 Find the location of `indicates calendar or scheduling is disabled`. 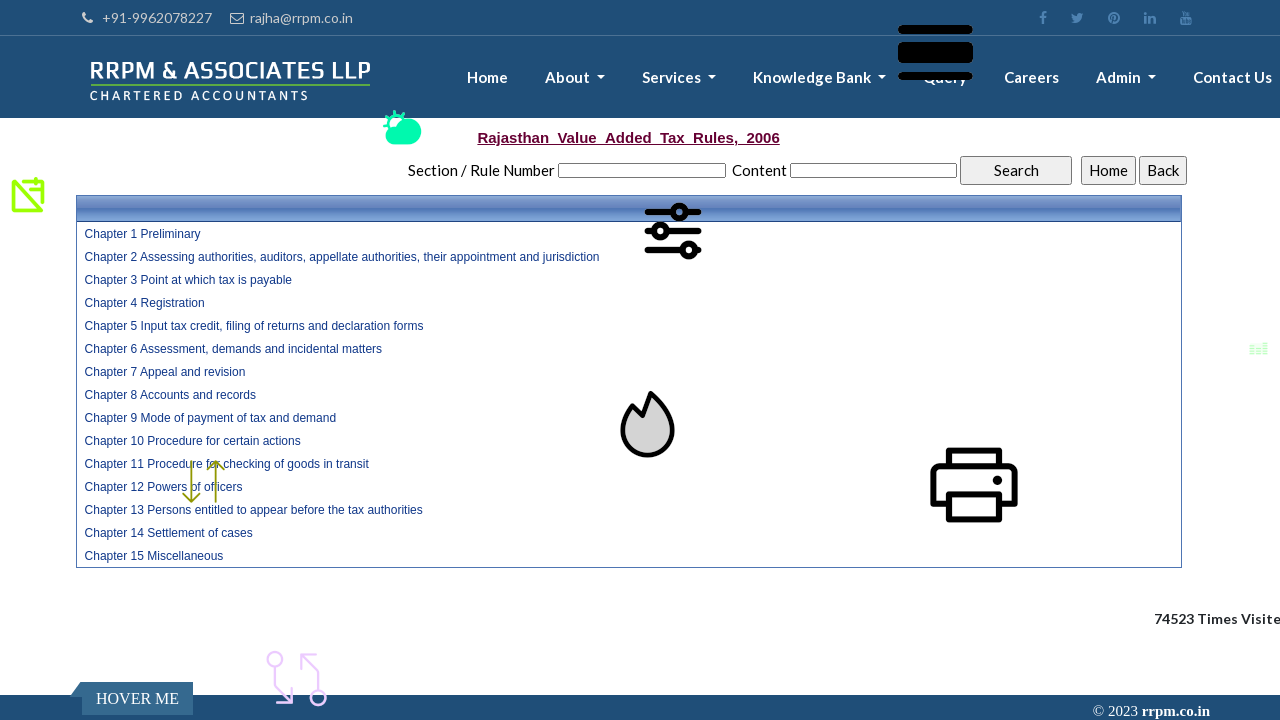

indicates calendar or scheduling is disabled is located at coordinates (28, 196).